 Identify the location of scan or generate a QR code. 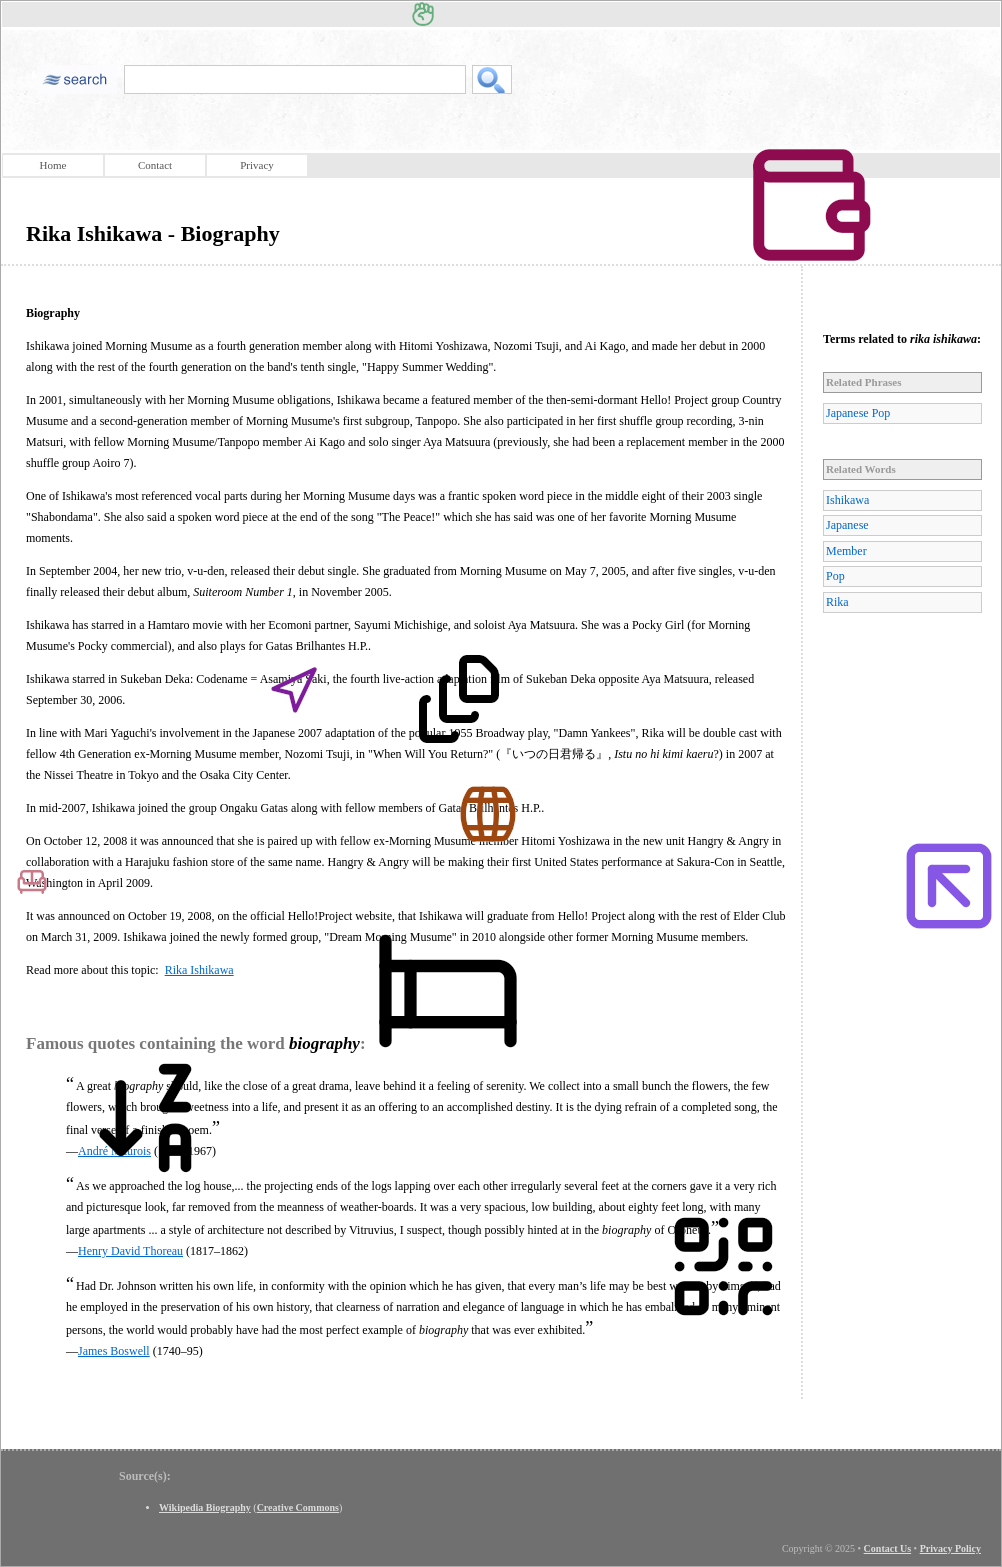
(723, 1266).